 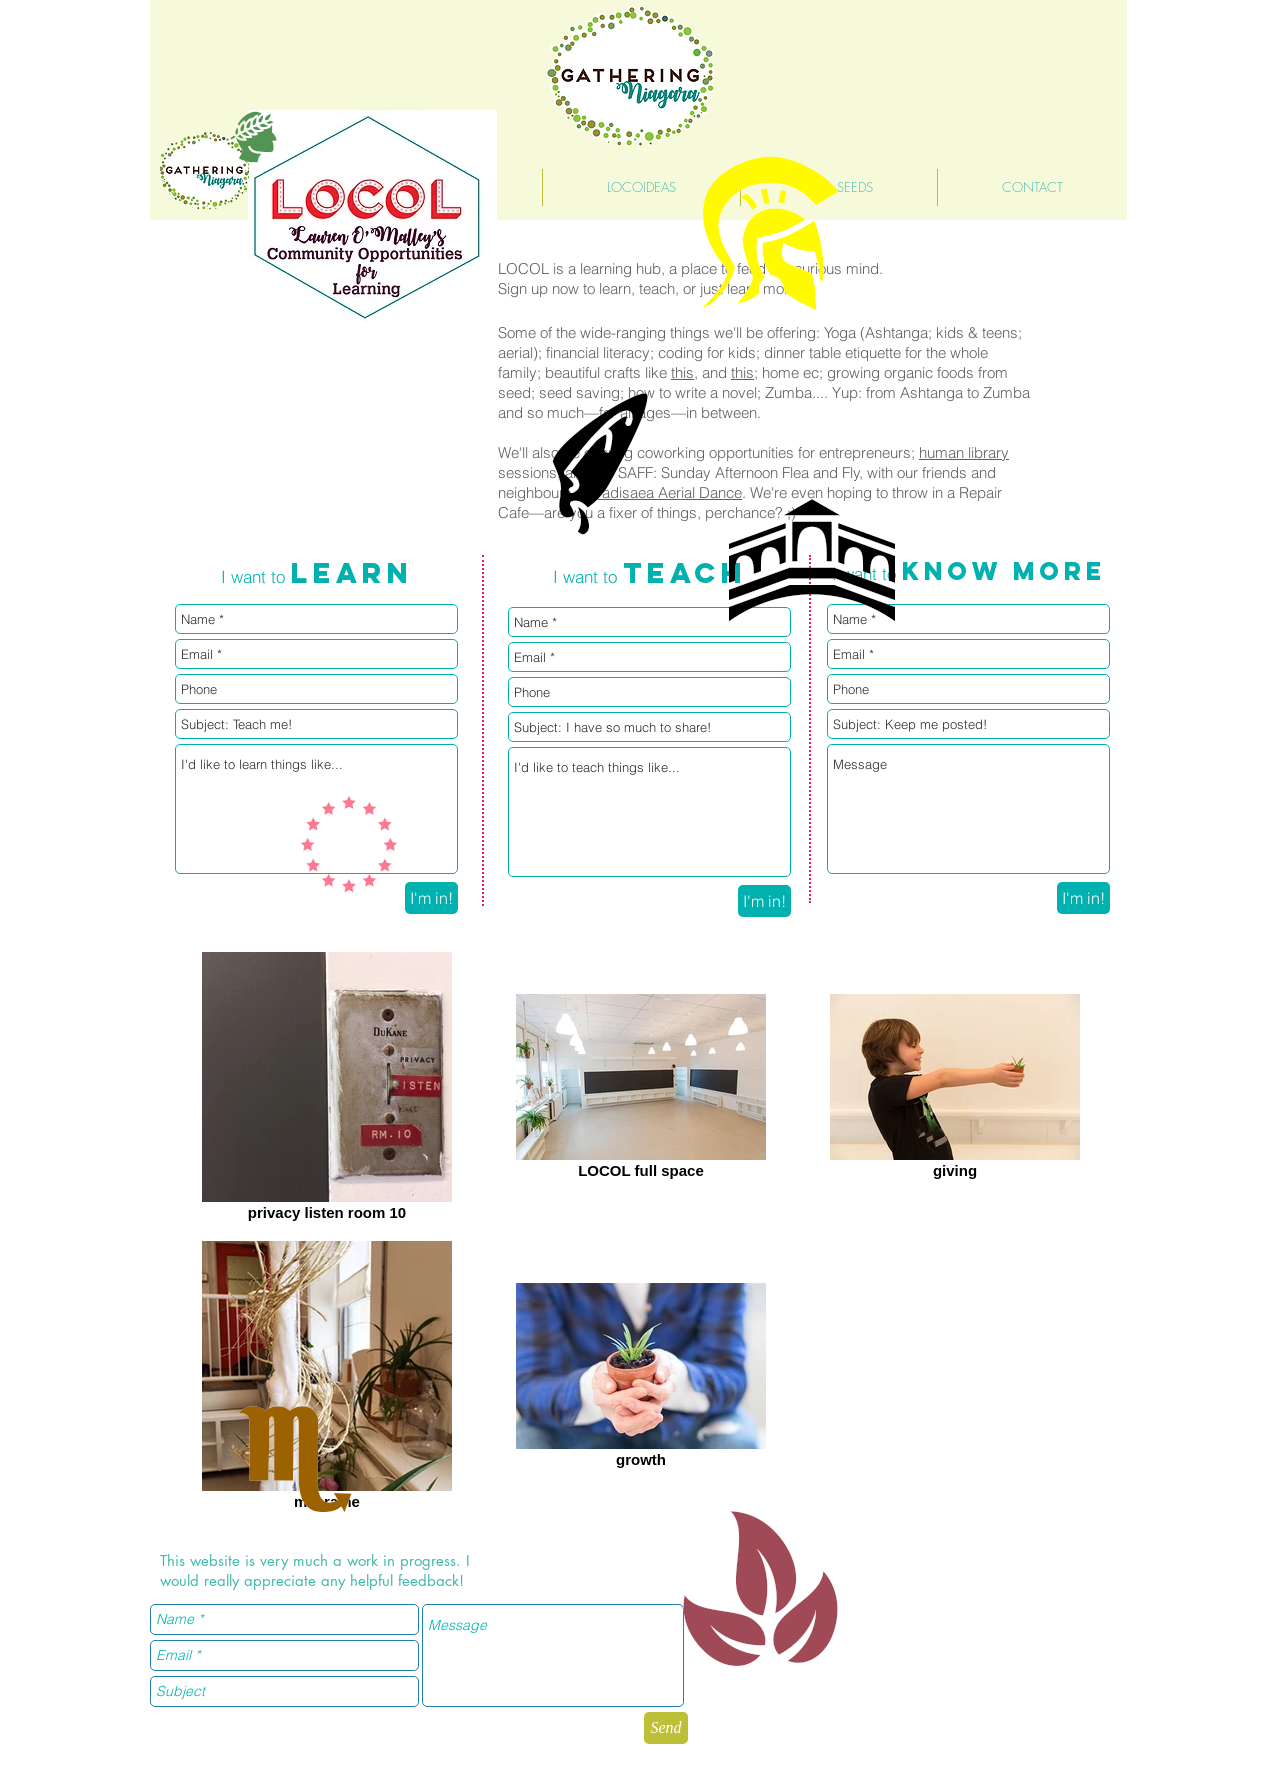 I want to click on select elf or fantasy race character, so click(x=600, y=464).